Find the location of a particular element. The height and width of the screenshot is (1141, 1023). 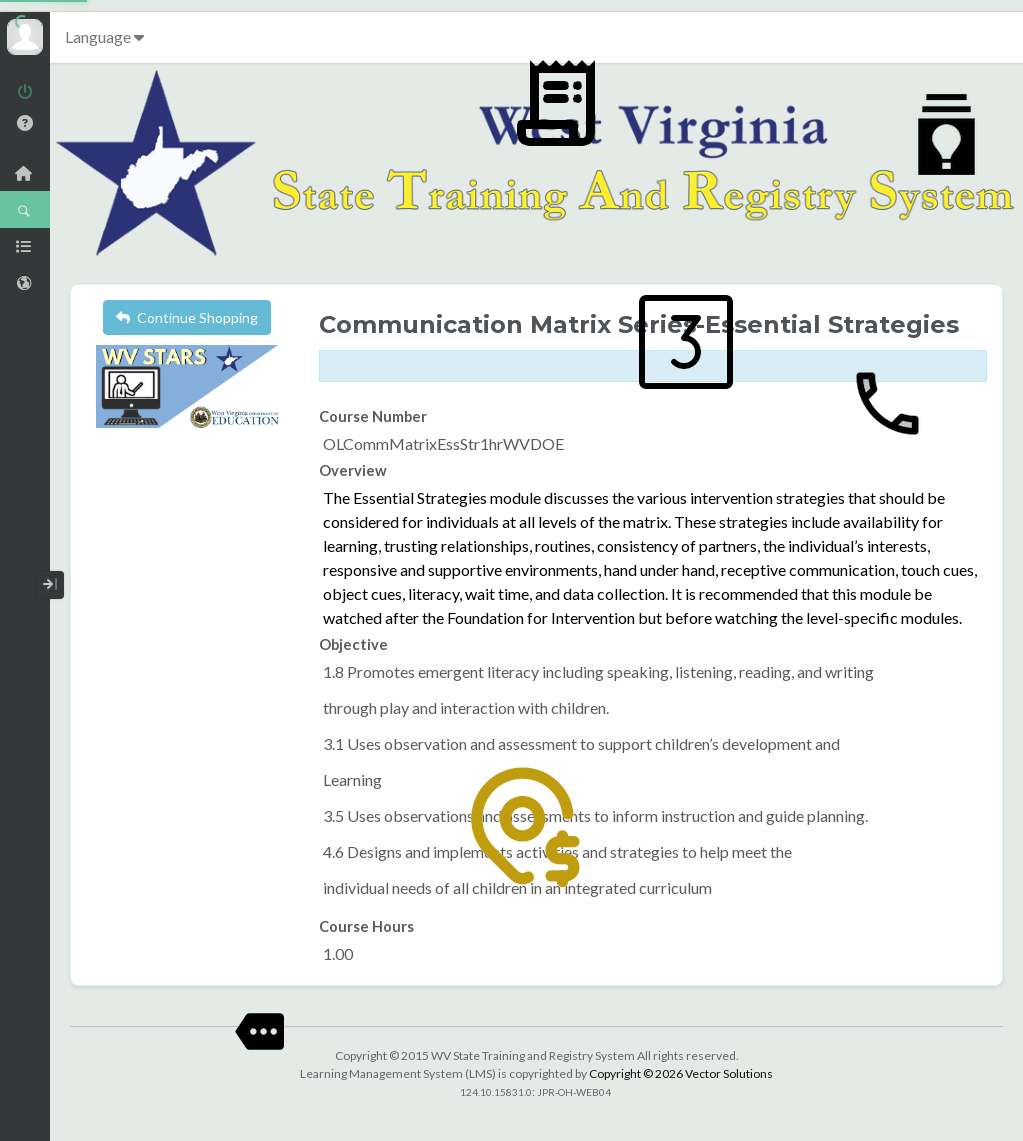

view more notifications is located at coordinates (259, 1031).